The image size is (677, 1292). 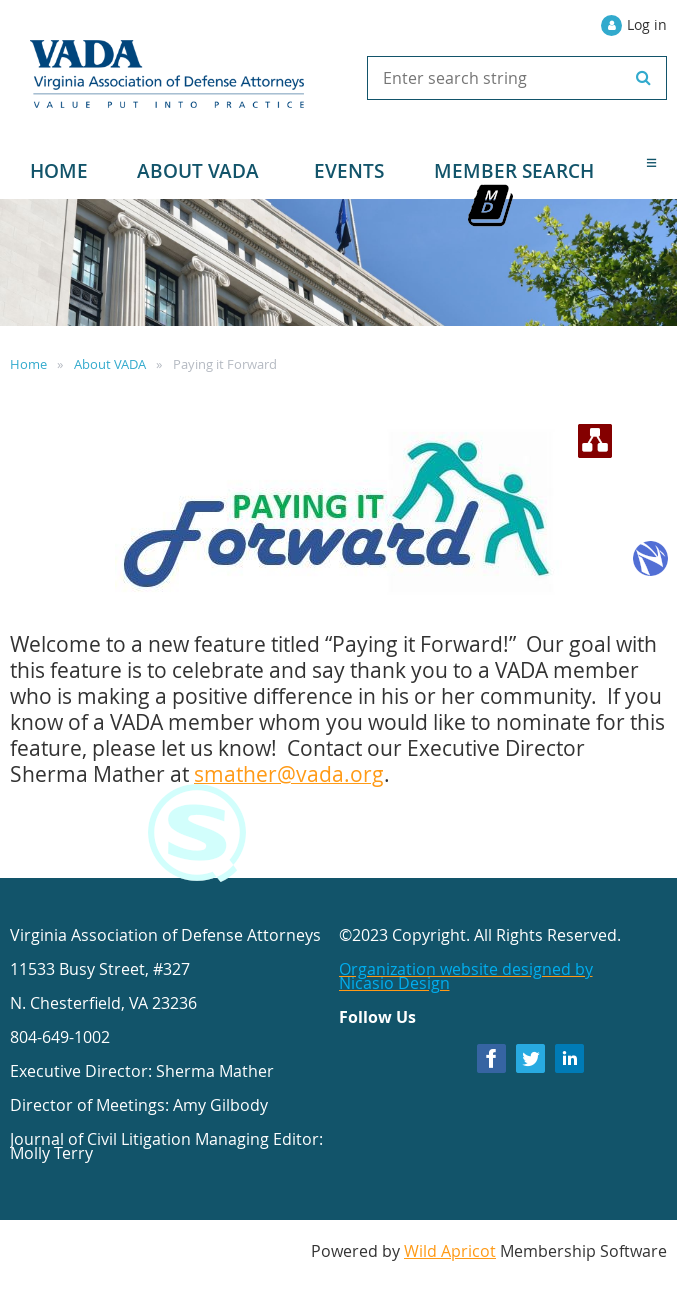 I want to click on open diagrams.net application, so click(x=595, y=441).